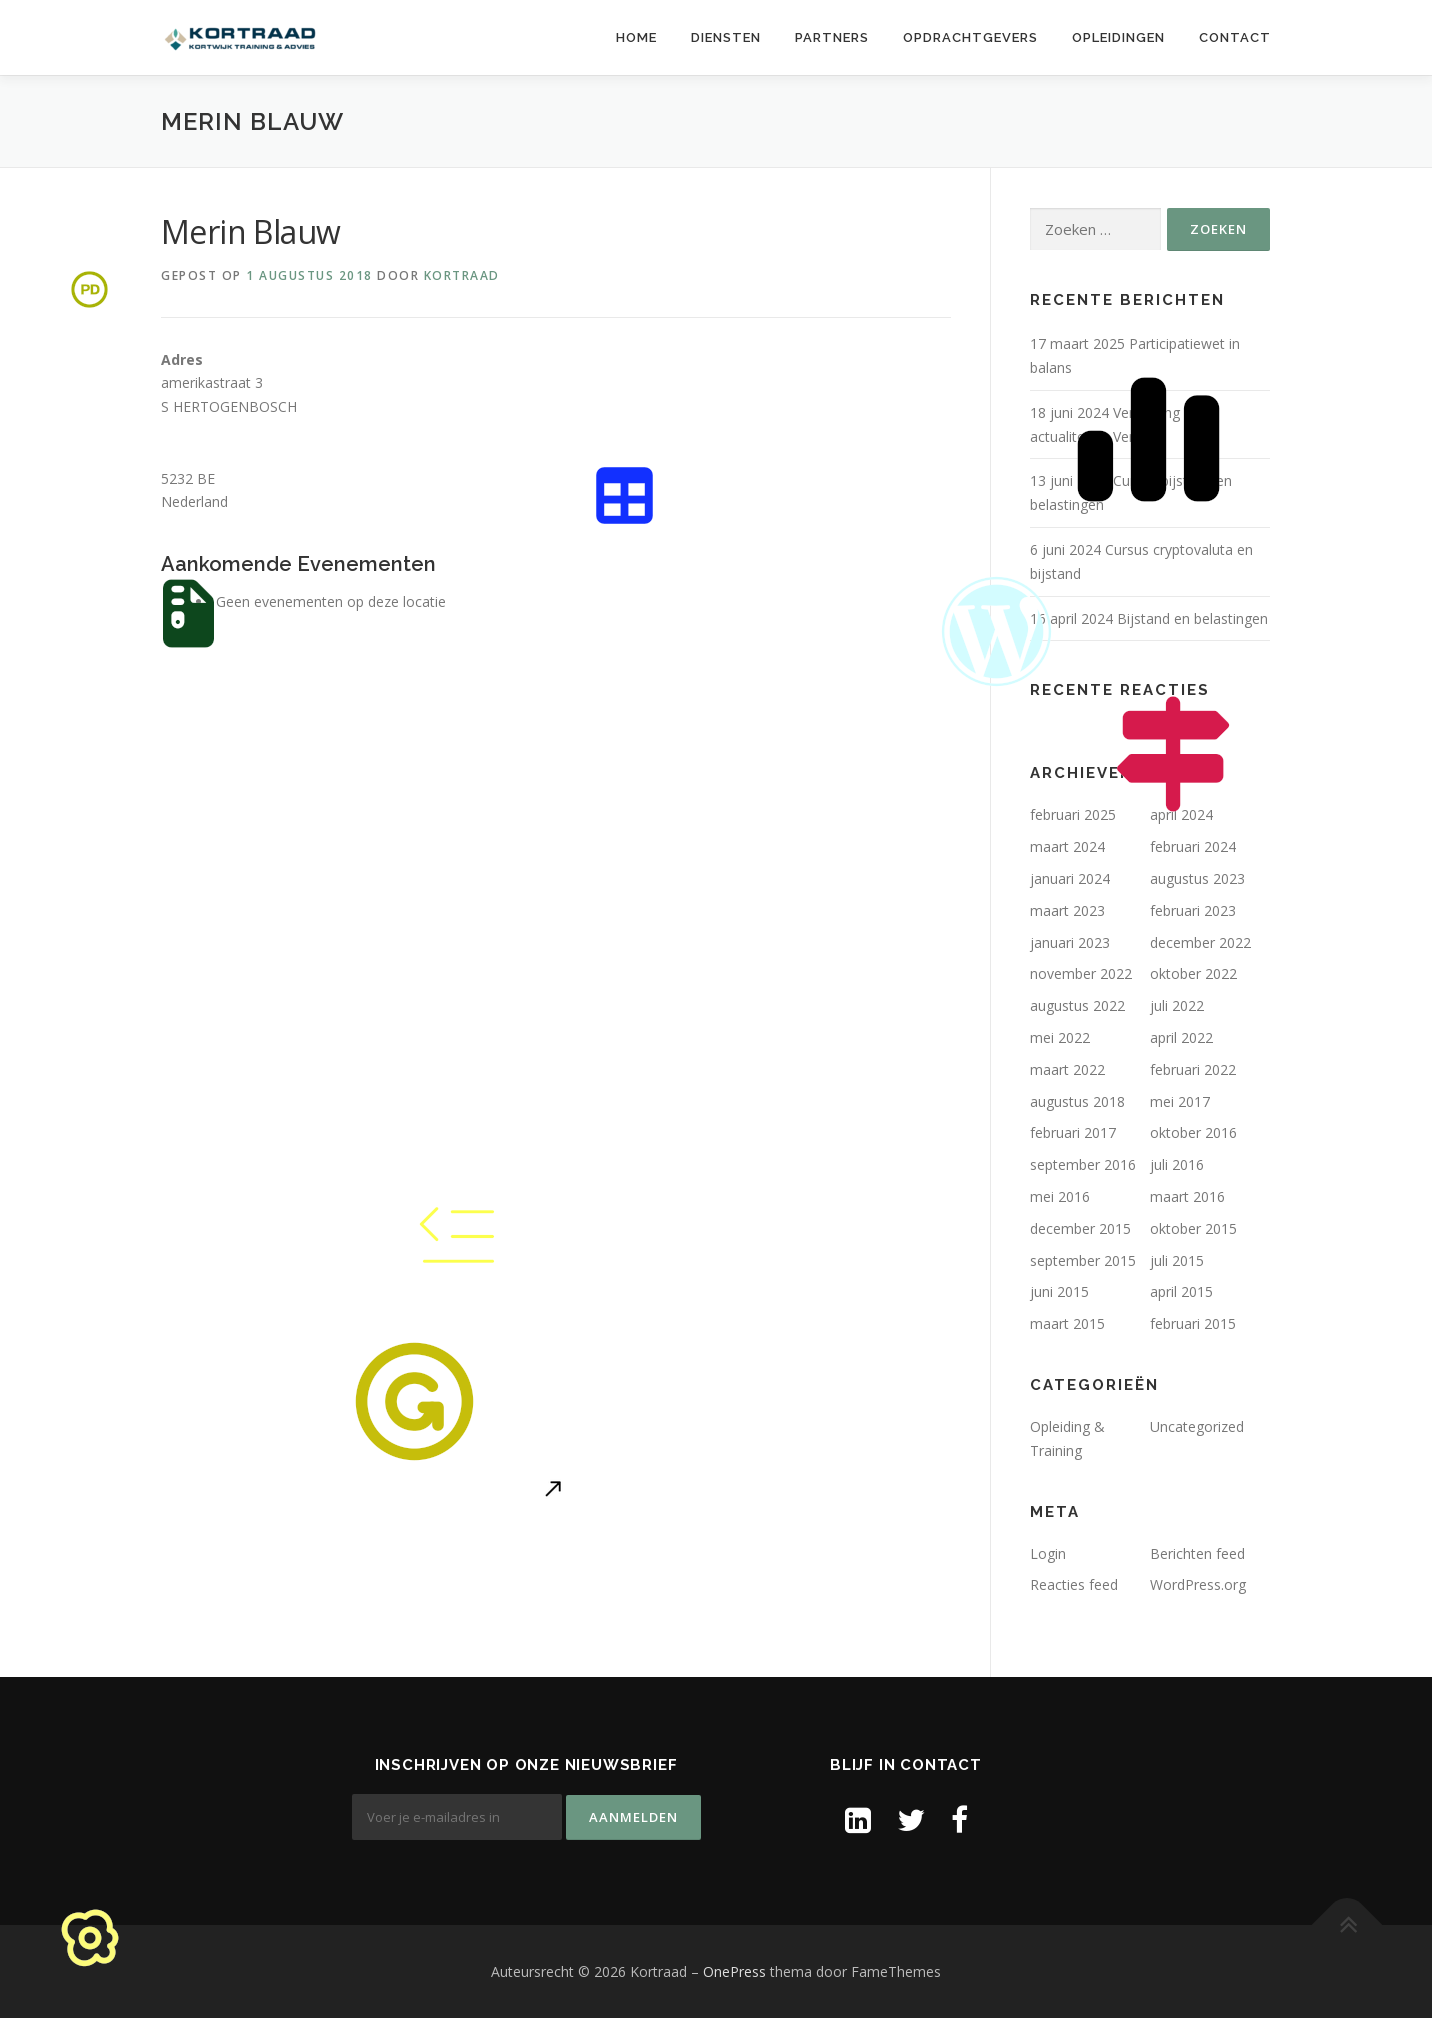 Image resolution: width=1432 pixels, height=2018 pixels. What do you see at coordinates (89, 289) in the screenshot?
I see `indicates public domain content` at bounding box center [89, 289].